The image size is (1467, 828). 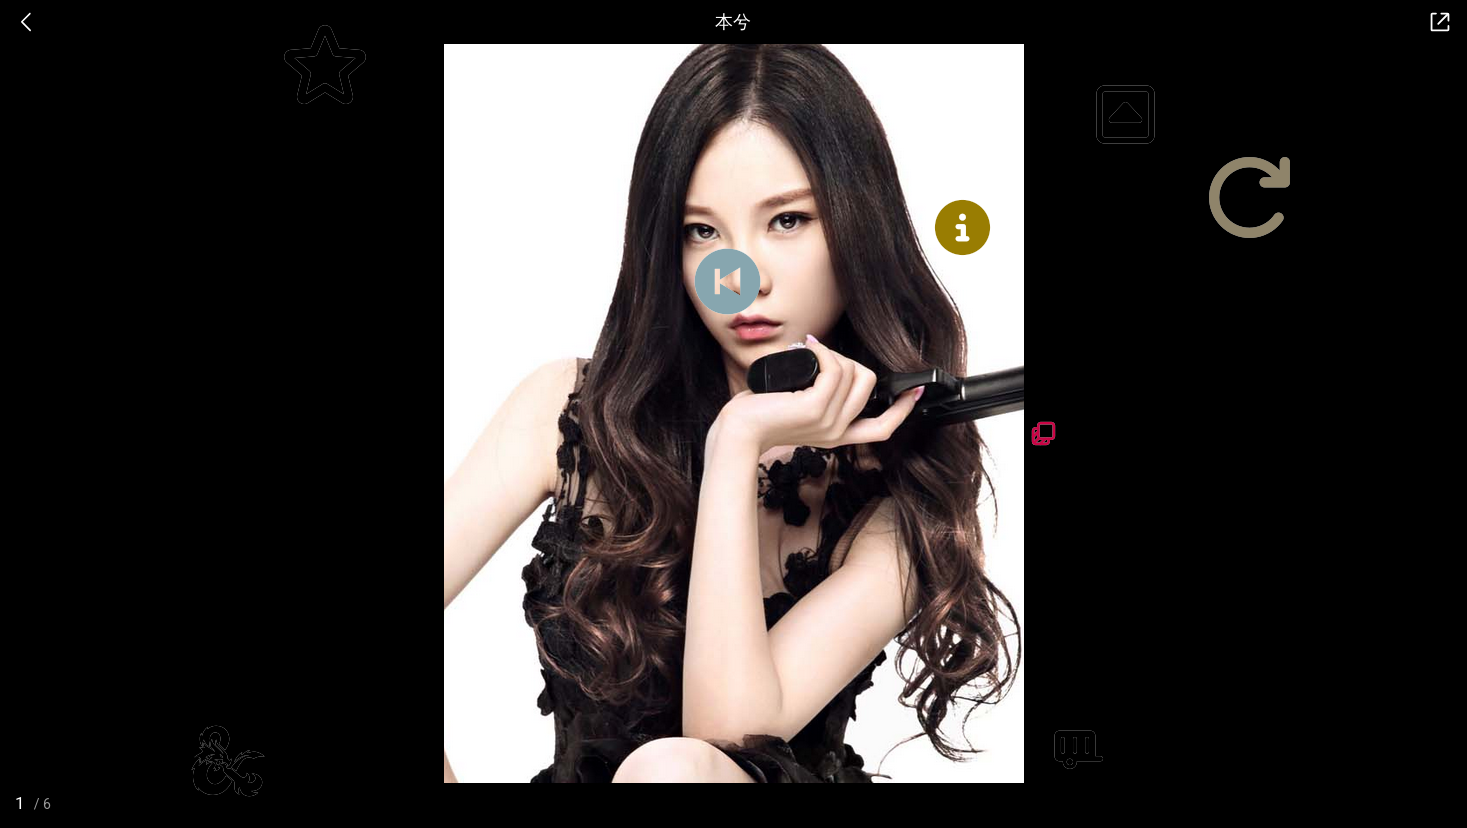 What do you see at coordinates (1077, 748) in the screenshot?
I see `view trailer or towing equipment options` at bounding box center [1077, 748].